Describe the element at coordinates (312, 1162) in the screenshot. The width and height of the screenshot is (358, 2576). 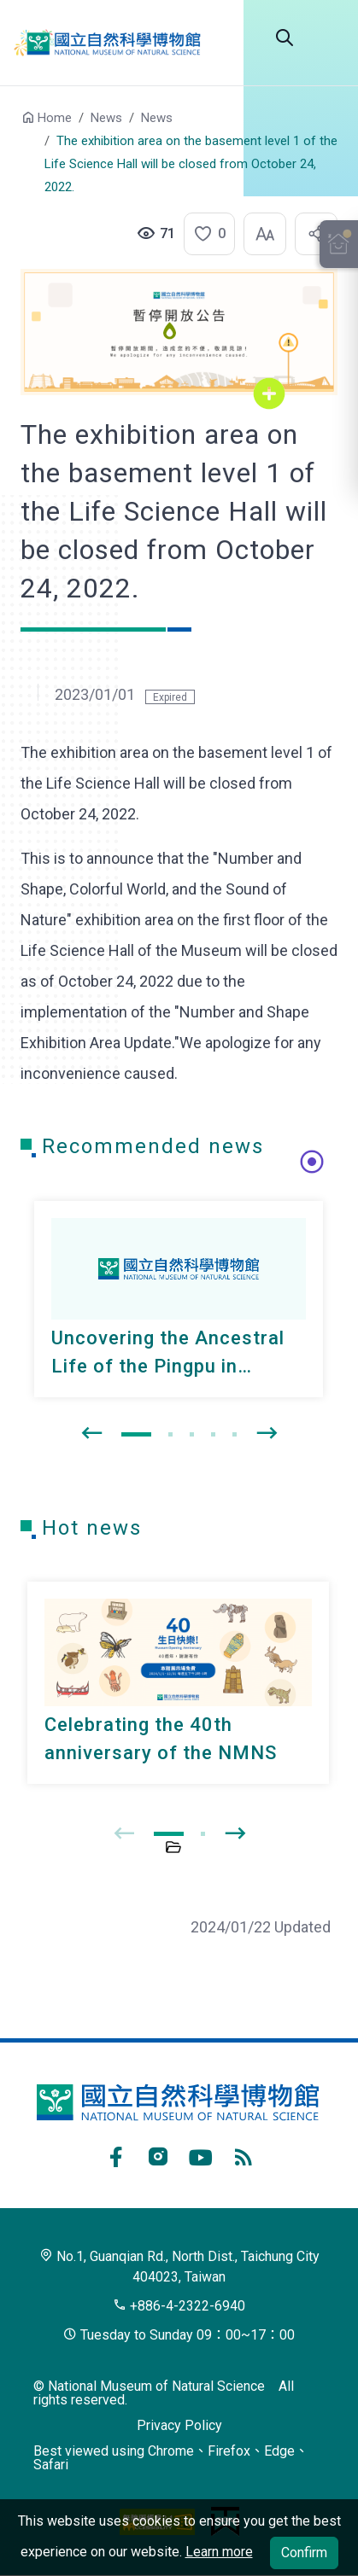
I see `select this option (radio button)` at that location.